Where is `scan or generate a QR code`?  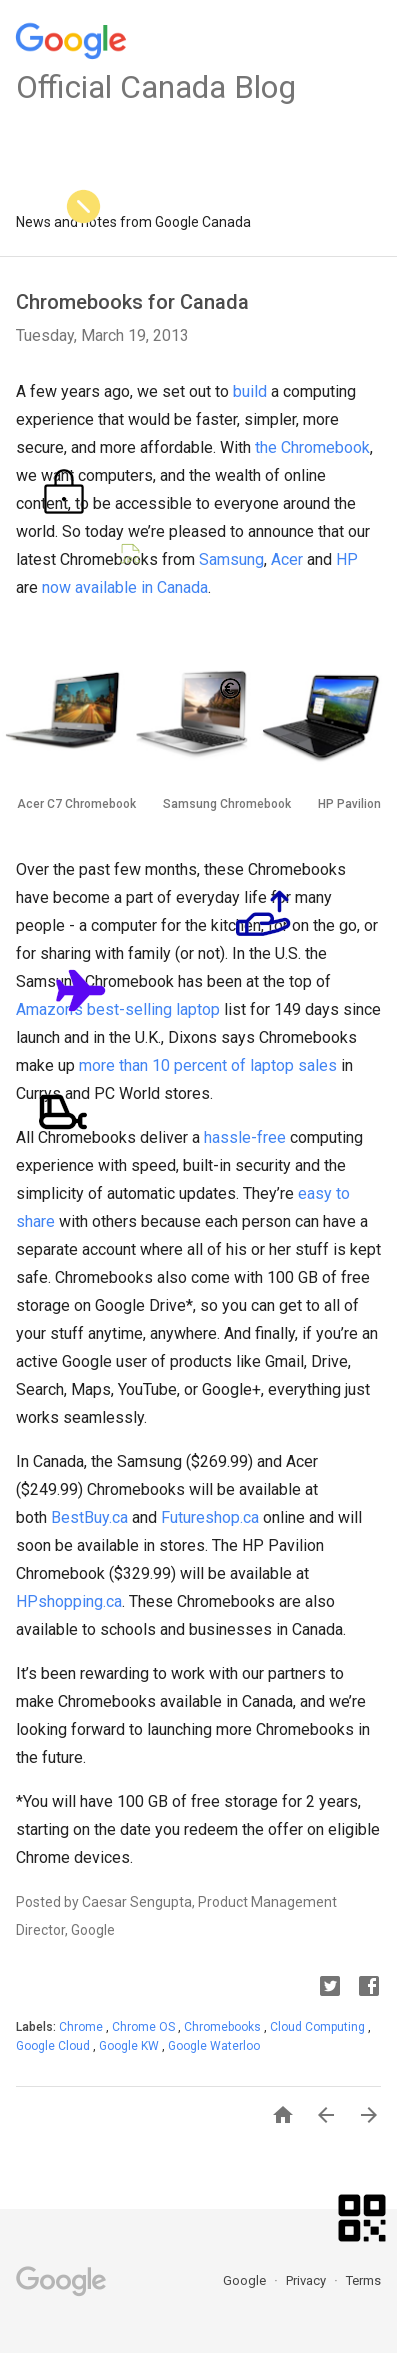 scan or generate a QR code is located at coordinates (362, 2218).